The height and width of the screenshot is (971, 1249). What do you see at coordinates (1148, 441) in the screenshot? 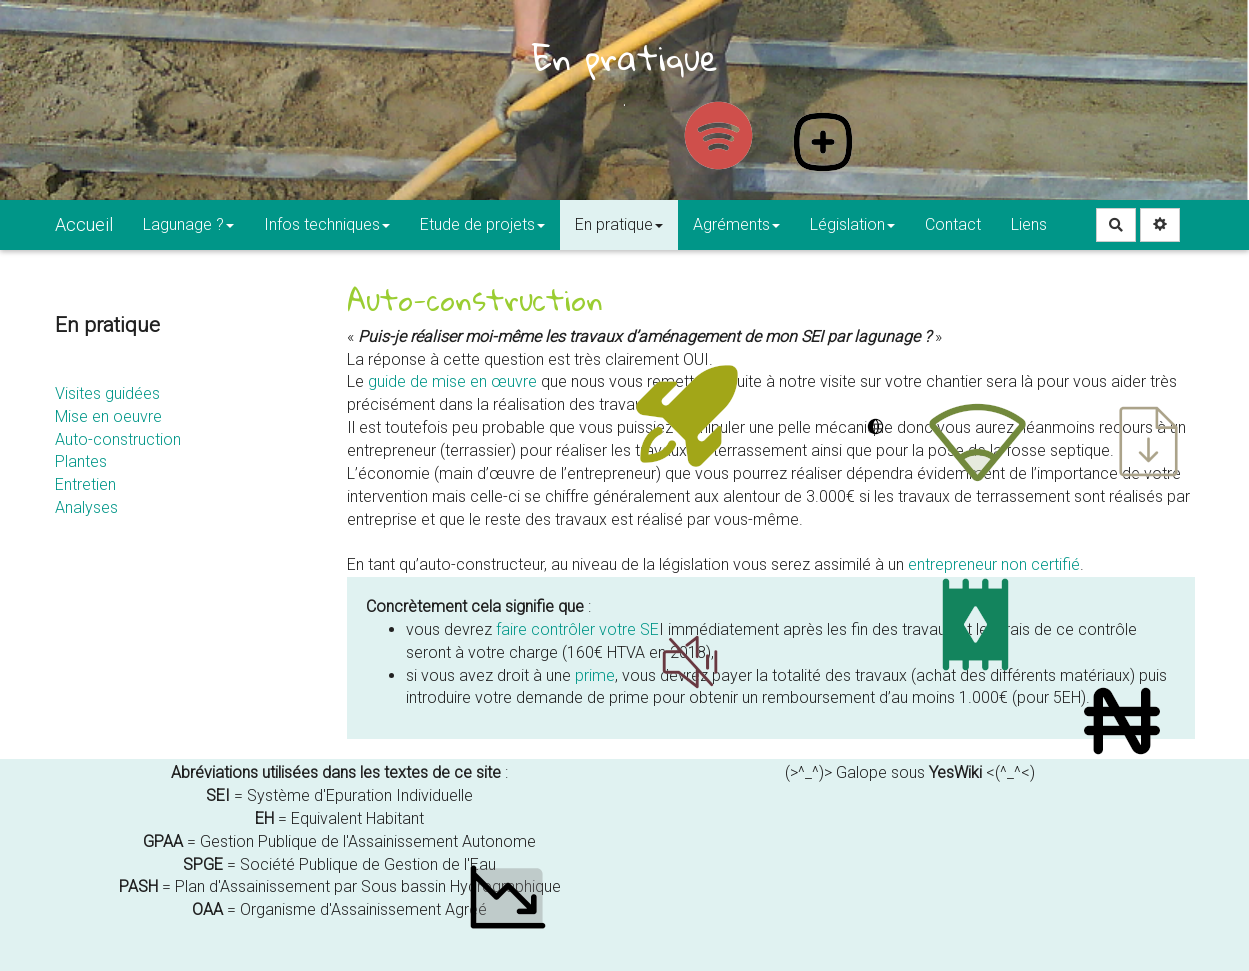
I see `download a file` at bounding box center [1148, 441].